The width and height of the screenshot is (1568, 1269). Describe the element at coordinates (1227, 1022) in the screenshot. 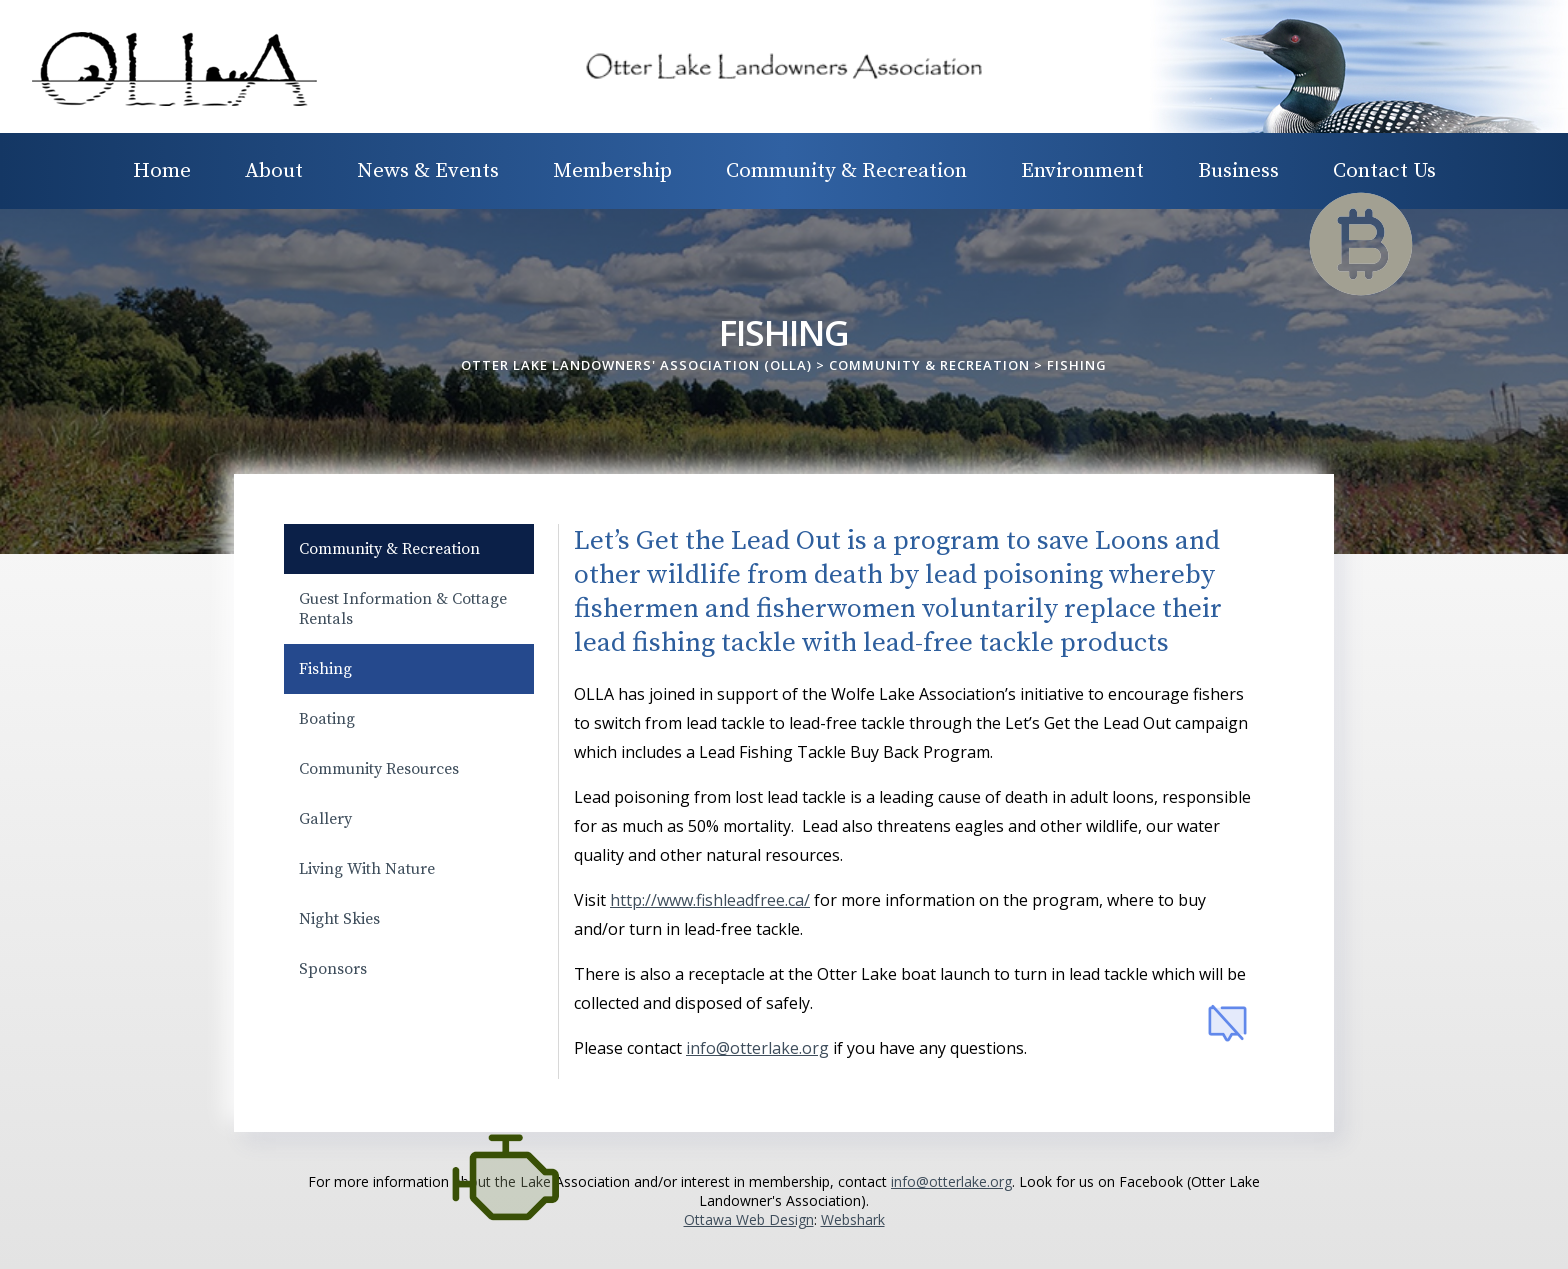

I see `mute or disable chat notifications` at that location.